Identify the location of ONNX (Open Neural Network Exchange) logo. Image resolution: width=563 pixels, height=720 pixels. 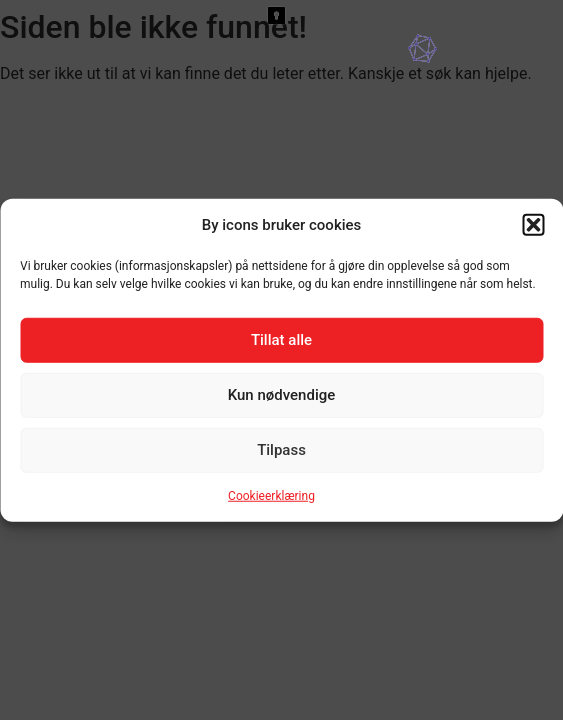
(422, 48).